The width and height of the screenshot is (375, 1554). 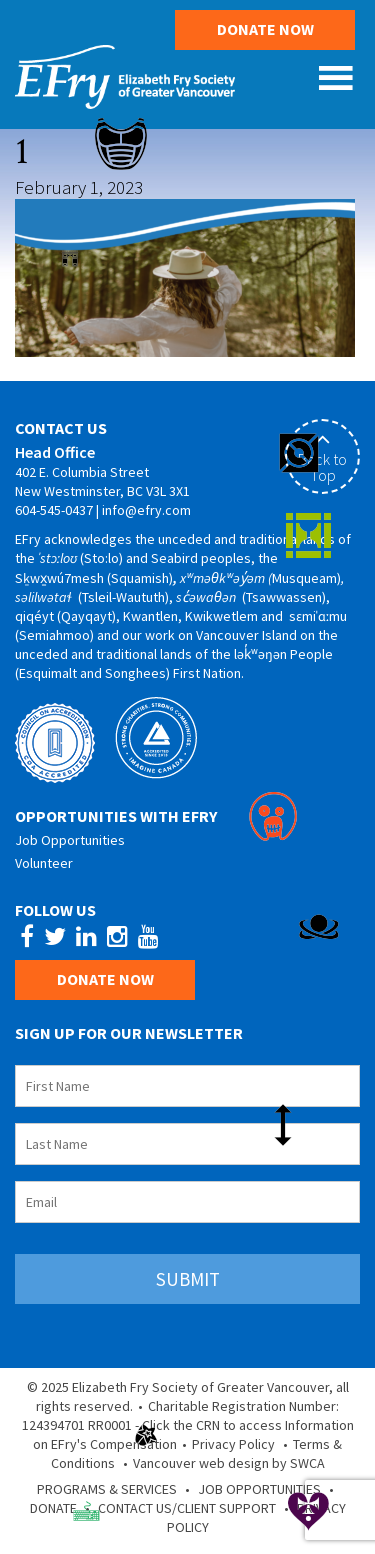 I want to click on open on-screen keyboard, so click(x=86, y=1515).